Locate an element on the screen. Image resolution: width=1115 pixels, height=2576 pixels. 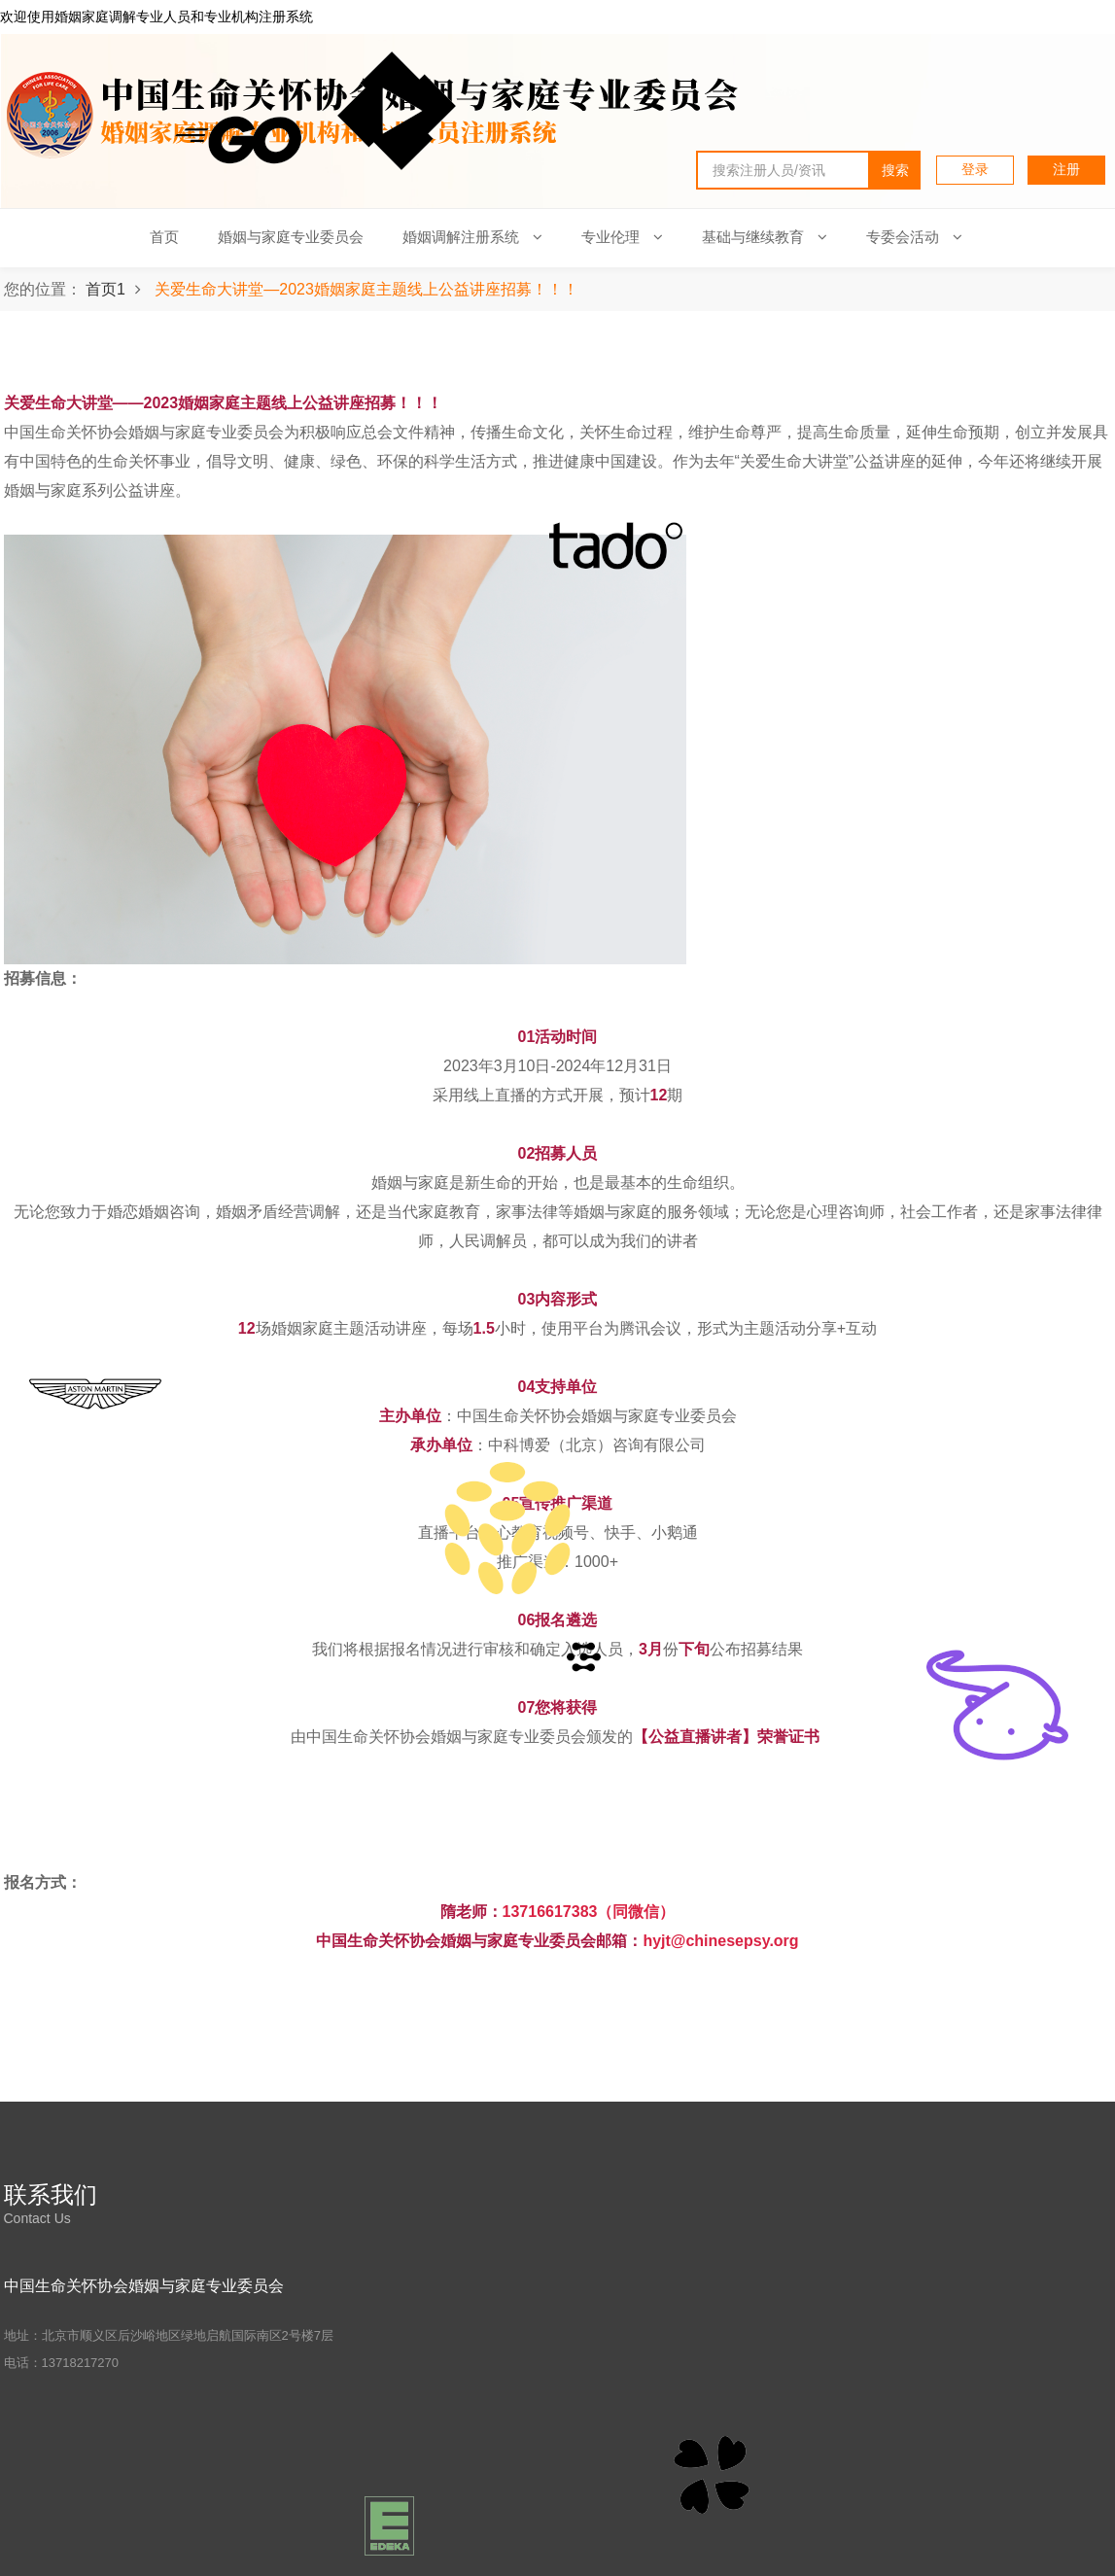
Aston Martin brand logo is located at coordinates (95, 1394).